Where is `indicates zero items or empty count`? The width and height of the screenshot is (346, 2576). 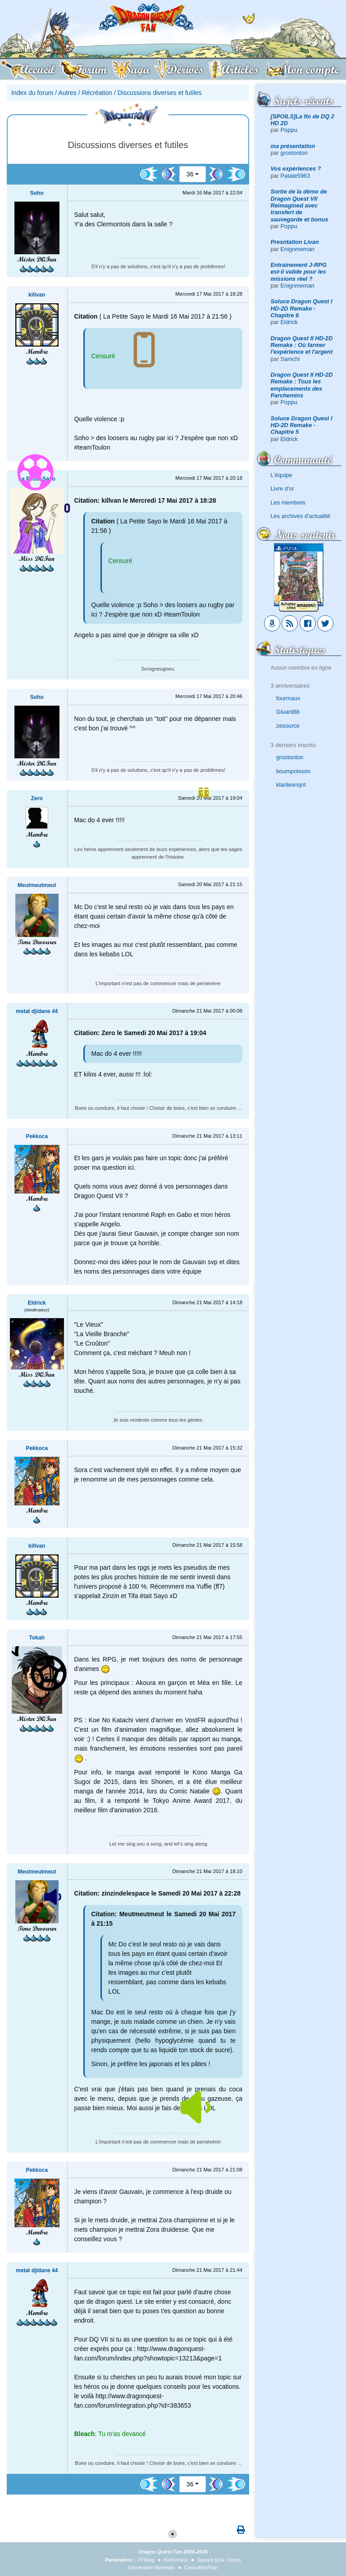 indicates zero items or empty count is located at coordinates (67, 508).